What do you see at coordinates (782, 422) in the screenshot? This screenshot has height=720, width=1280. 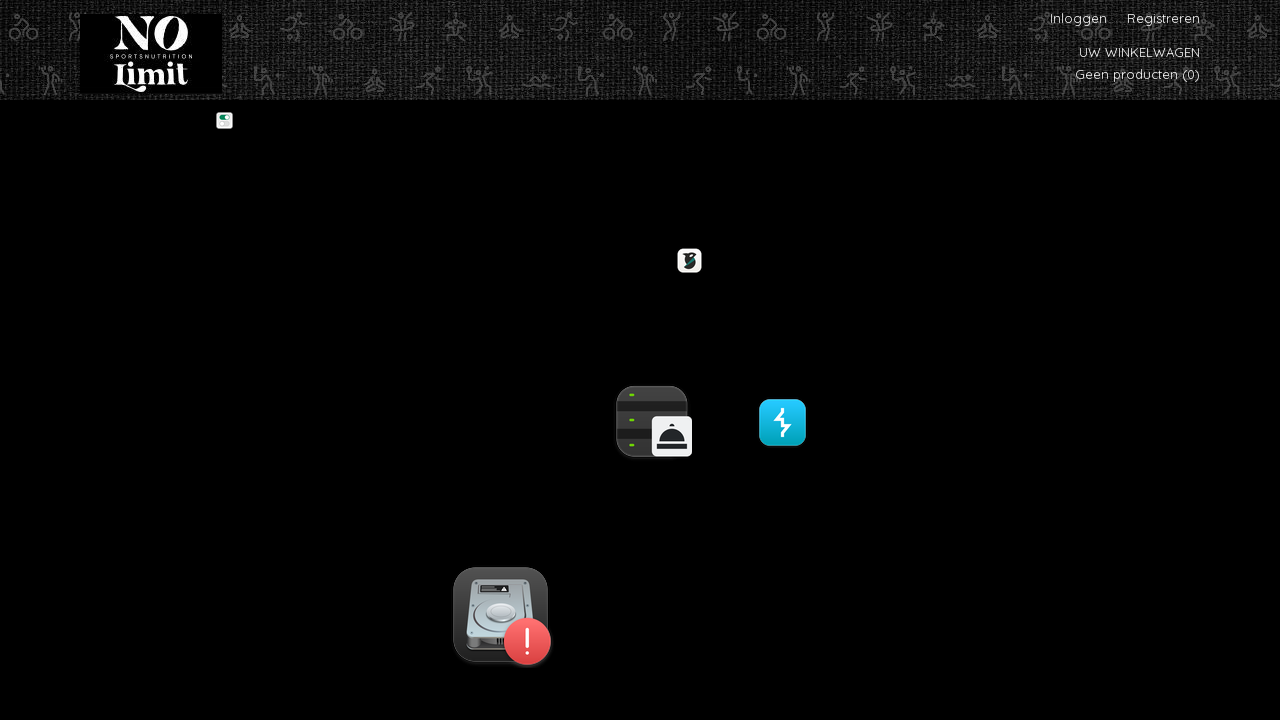 I see `open burp suite application` at bounding box center [782, 422].